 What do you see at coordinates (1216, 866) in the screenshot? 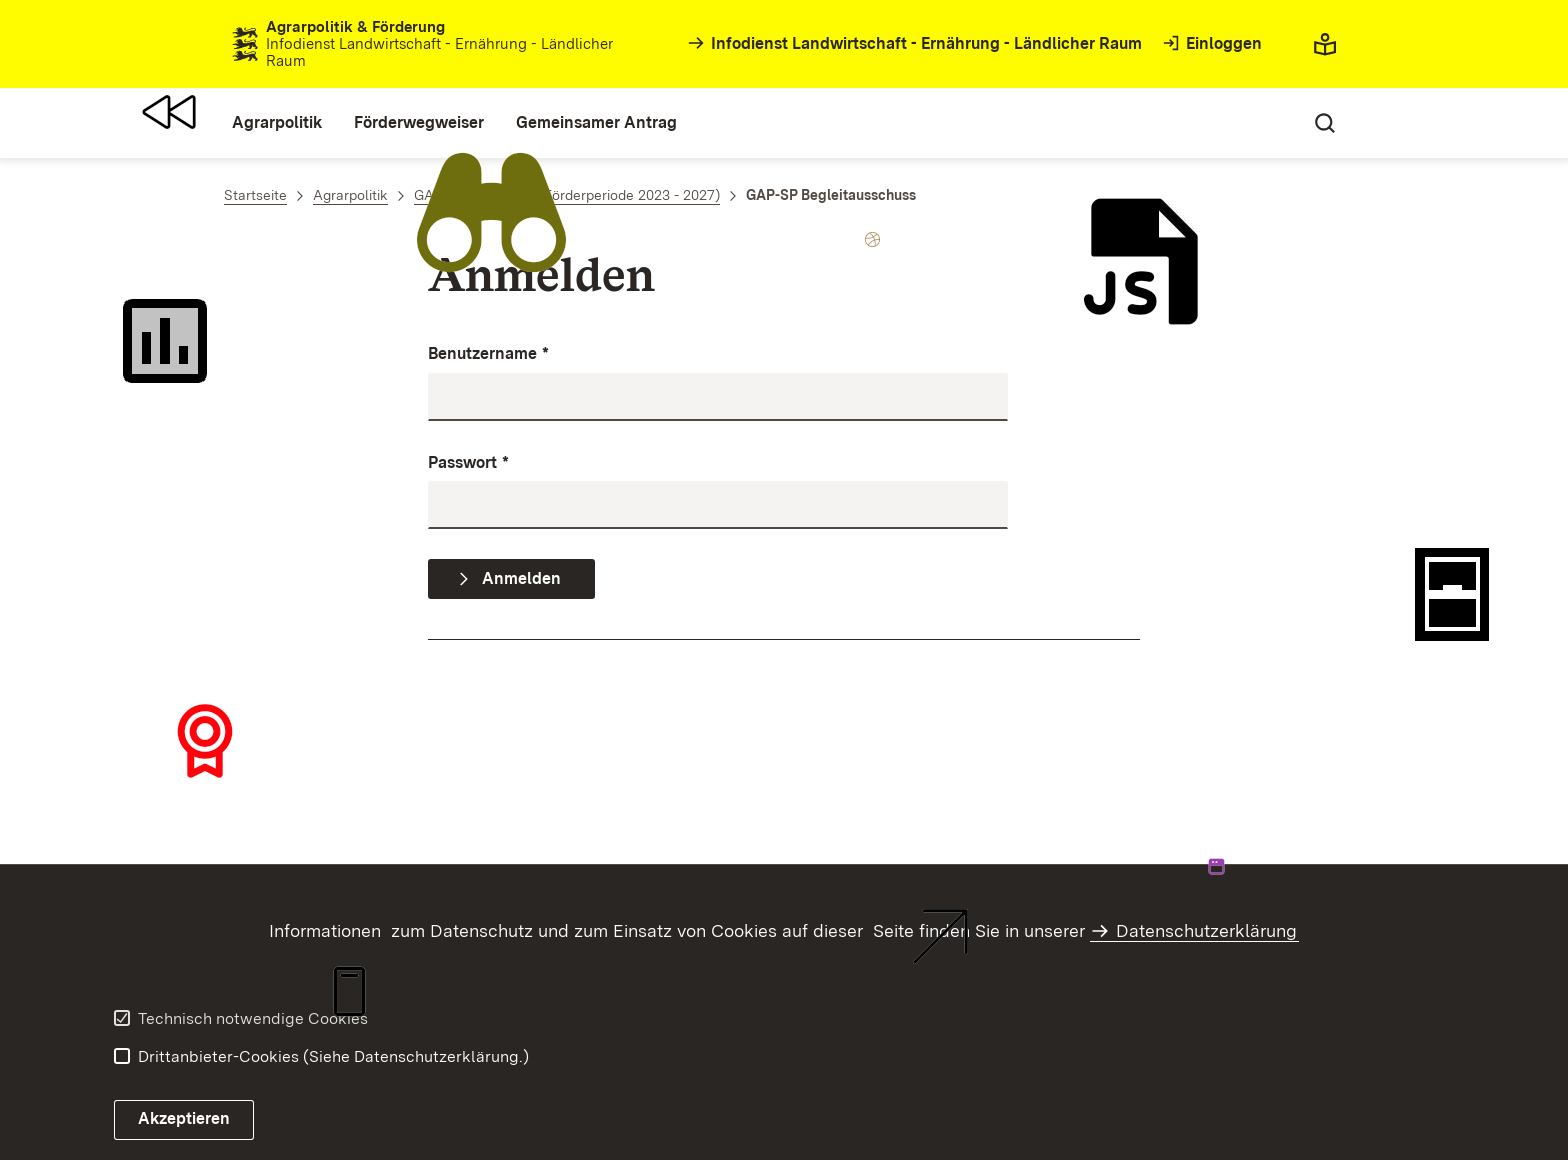
I see `open web browser` at bounding box center [1216, 866].